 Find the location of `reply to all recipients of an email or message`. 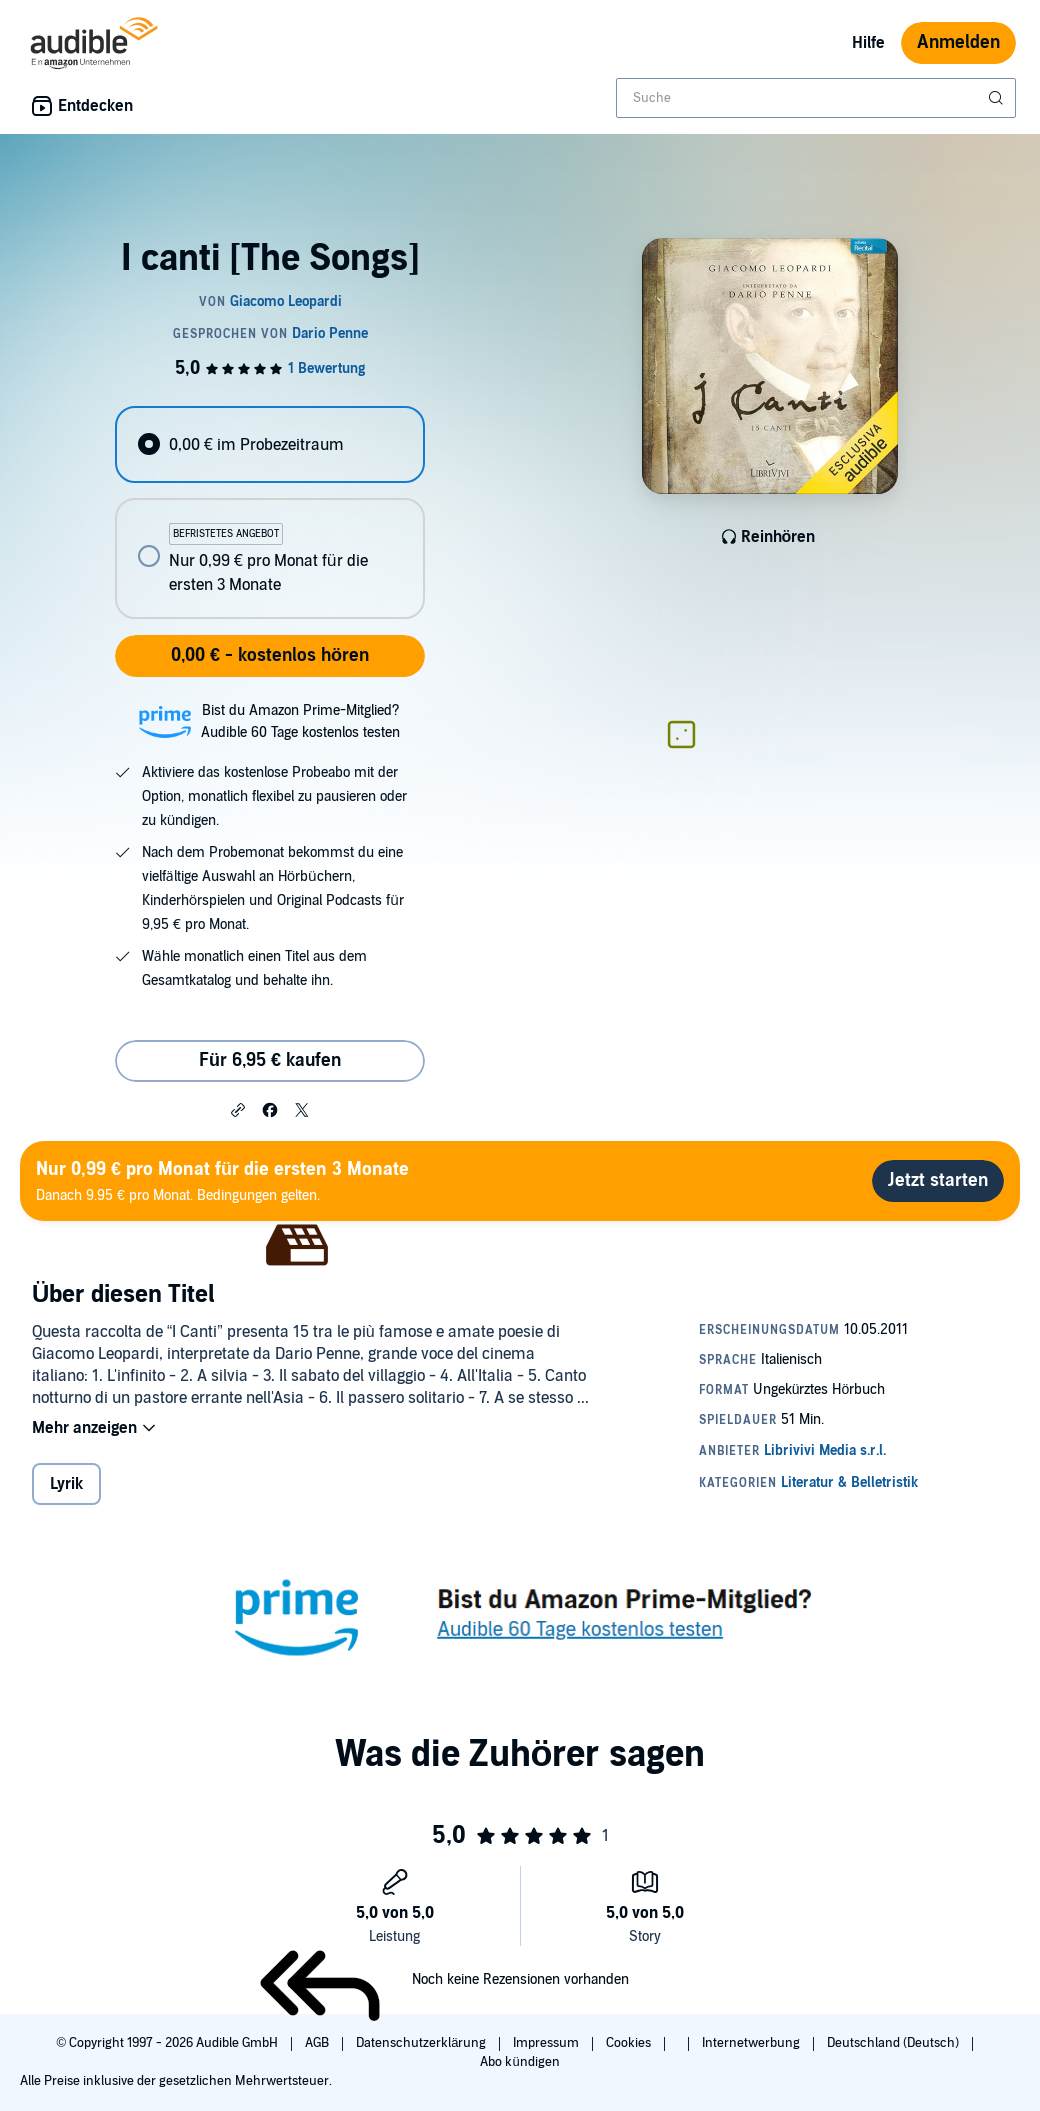

reply to all recipients of an email or message is located at coordinates (320, 1983).